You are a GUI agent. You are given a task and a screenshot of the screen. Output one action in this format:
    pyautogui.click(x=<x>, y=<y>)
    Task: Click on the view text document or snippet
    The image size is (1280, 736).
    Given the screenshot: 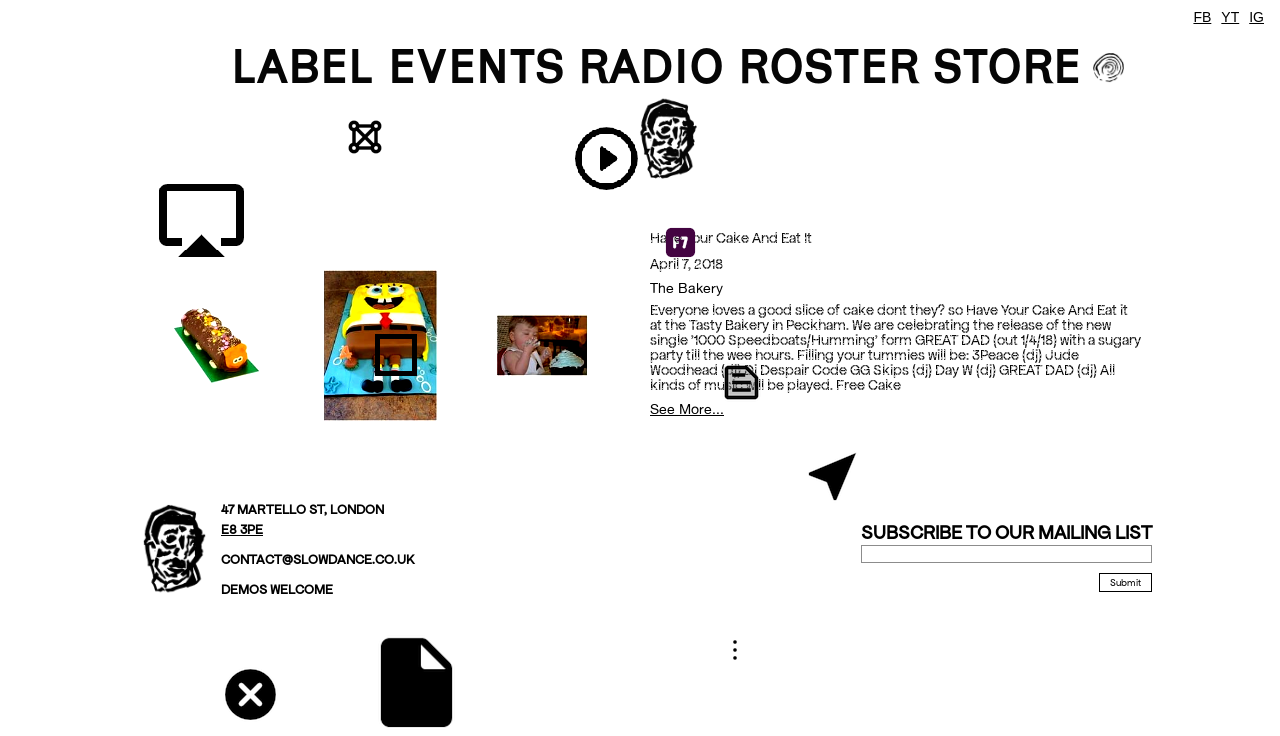 What is the action you would take?
    pyautogui.click(x=741, y=382)
    